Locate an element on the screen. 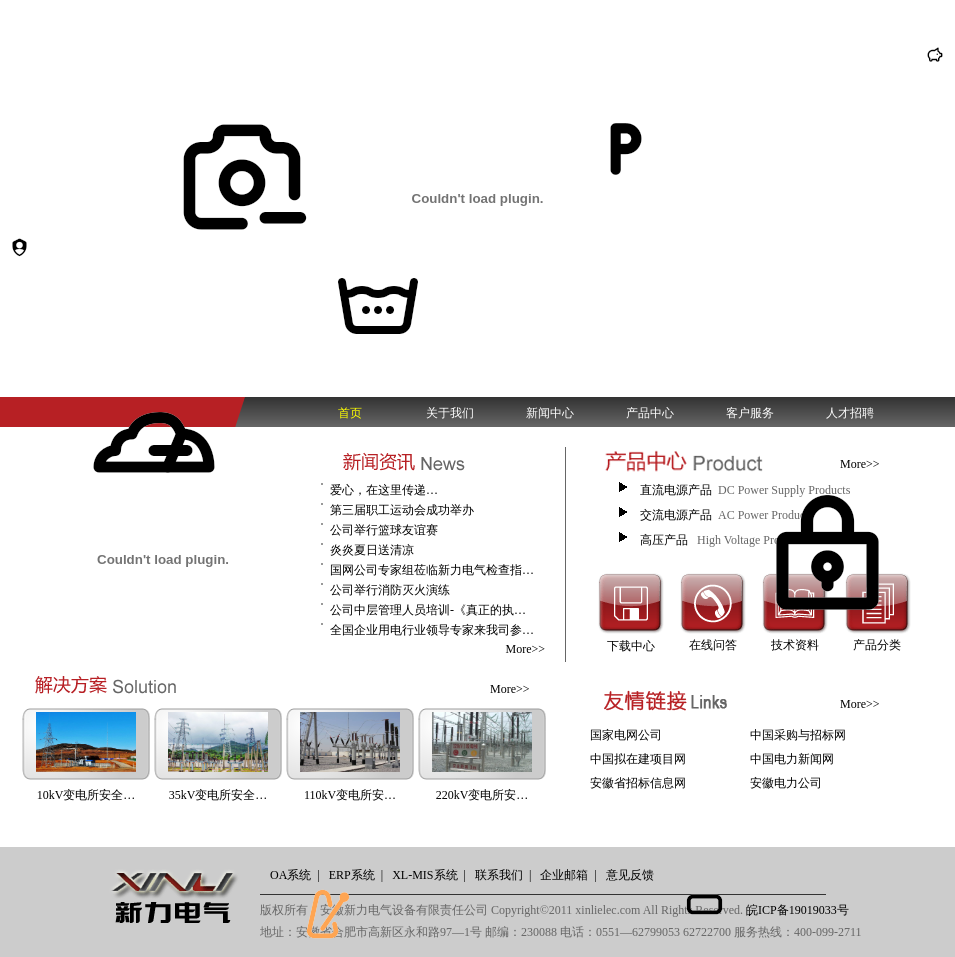 Image resolution: width=955 pixels, height=957 pixels. adjust tempo or timing settings is located at coordinates (325, 914).